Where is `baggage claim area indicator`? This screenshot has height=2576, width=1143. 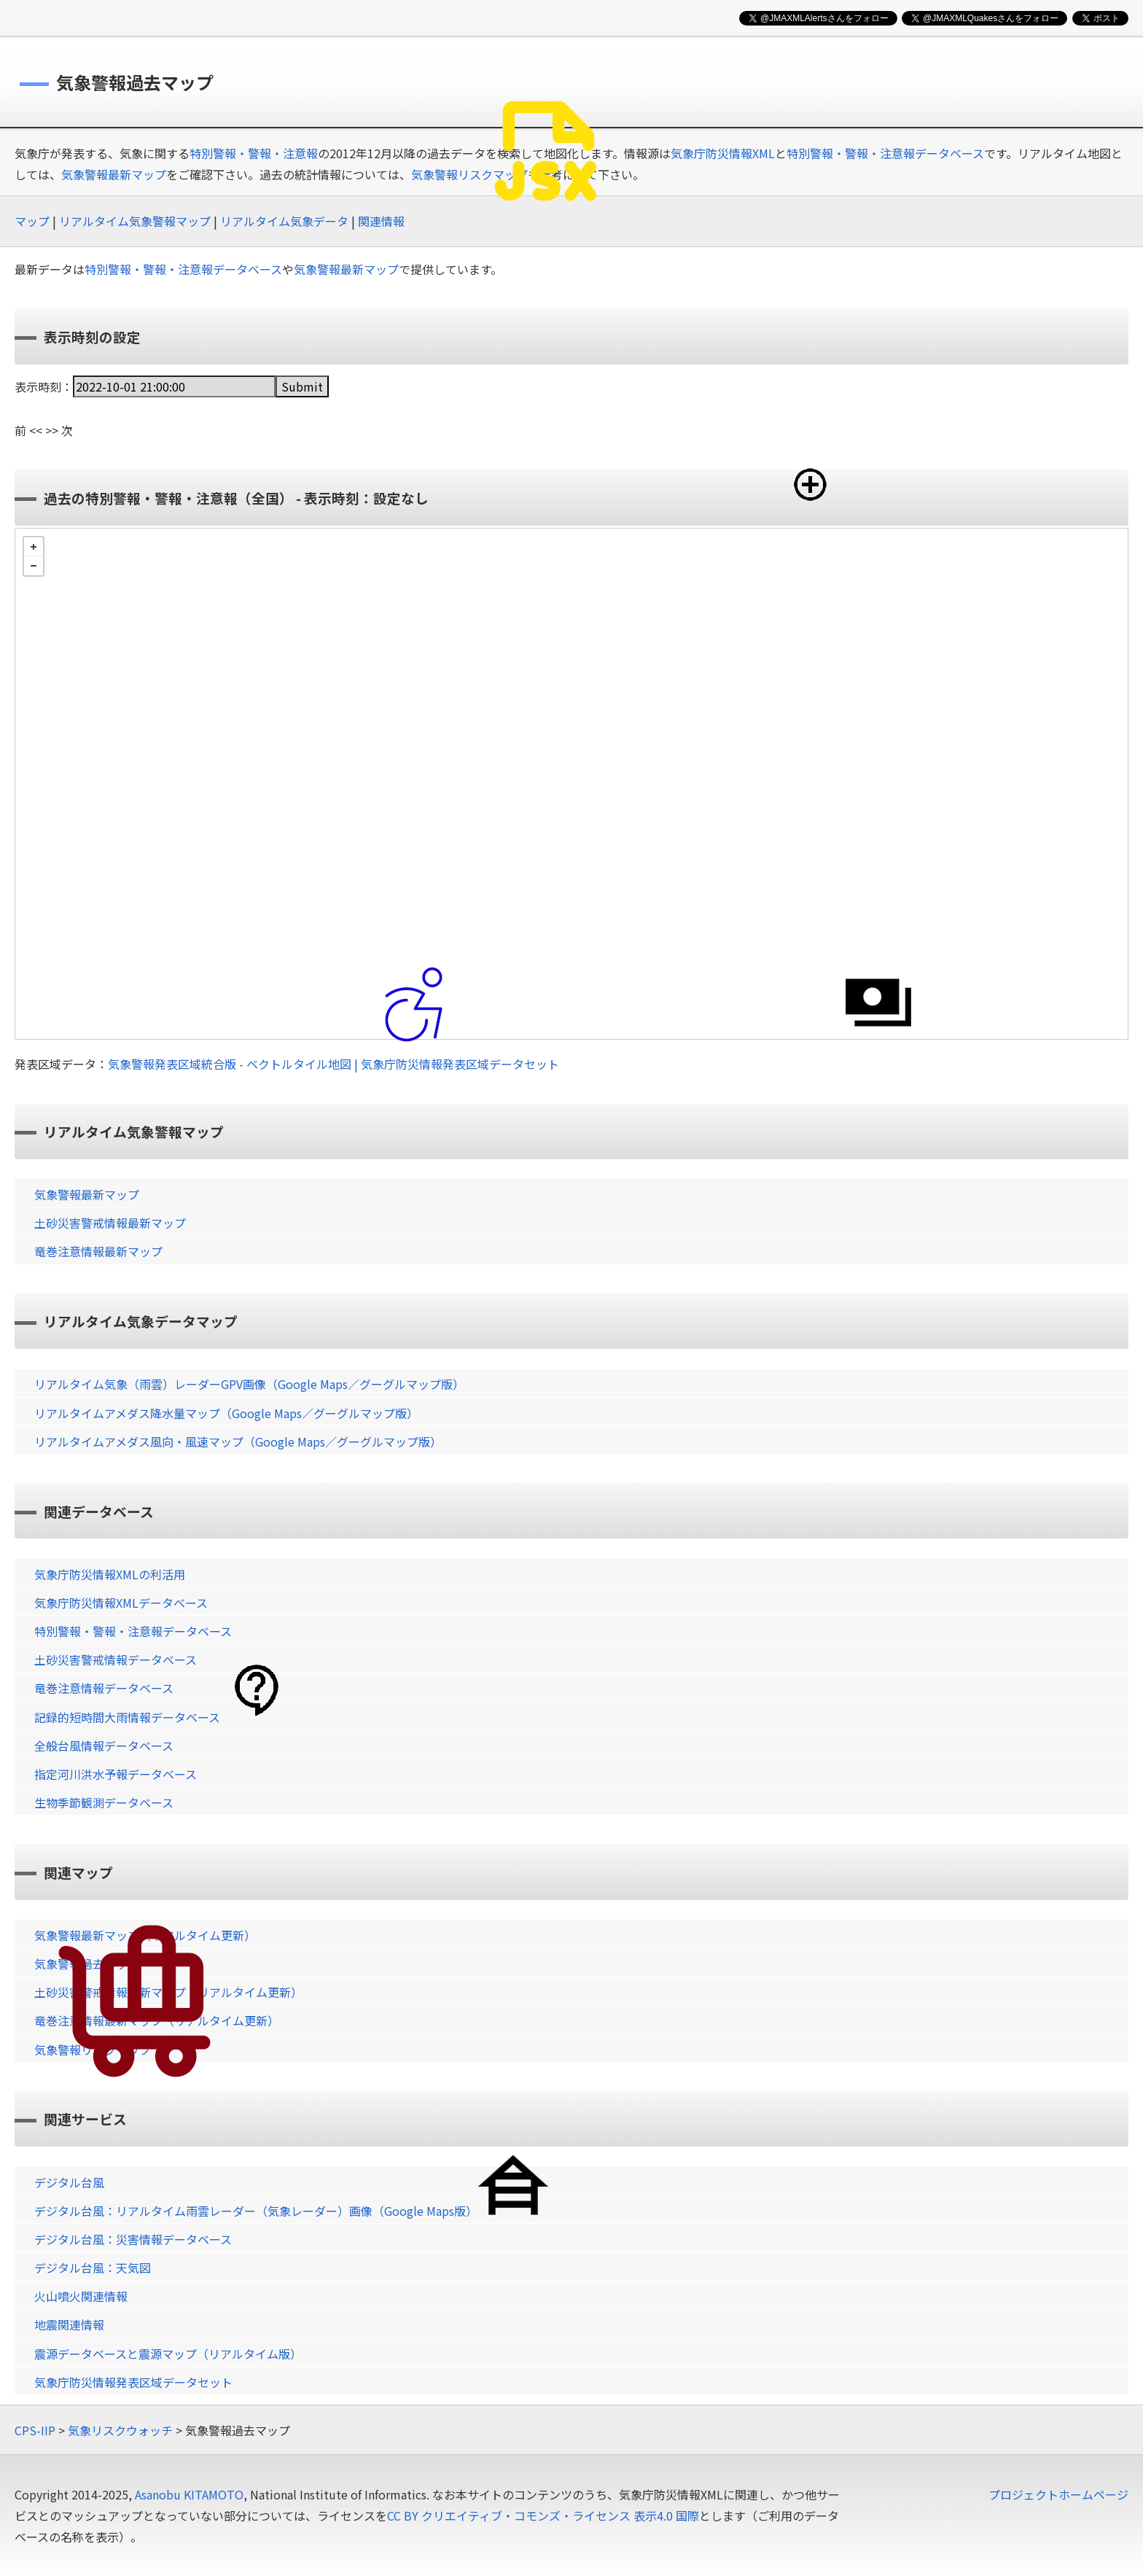 baggage claim area indicator is located at coordinates (134, 2001).